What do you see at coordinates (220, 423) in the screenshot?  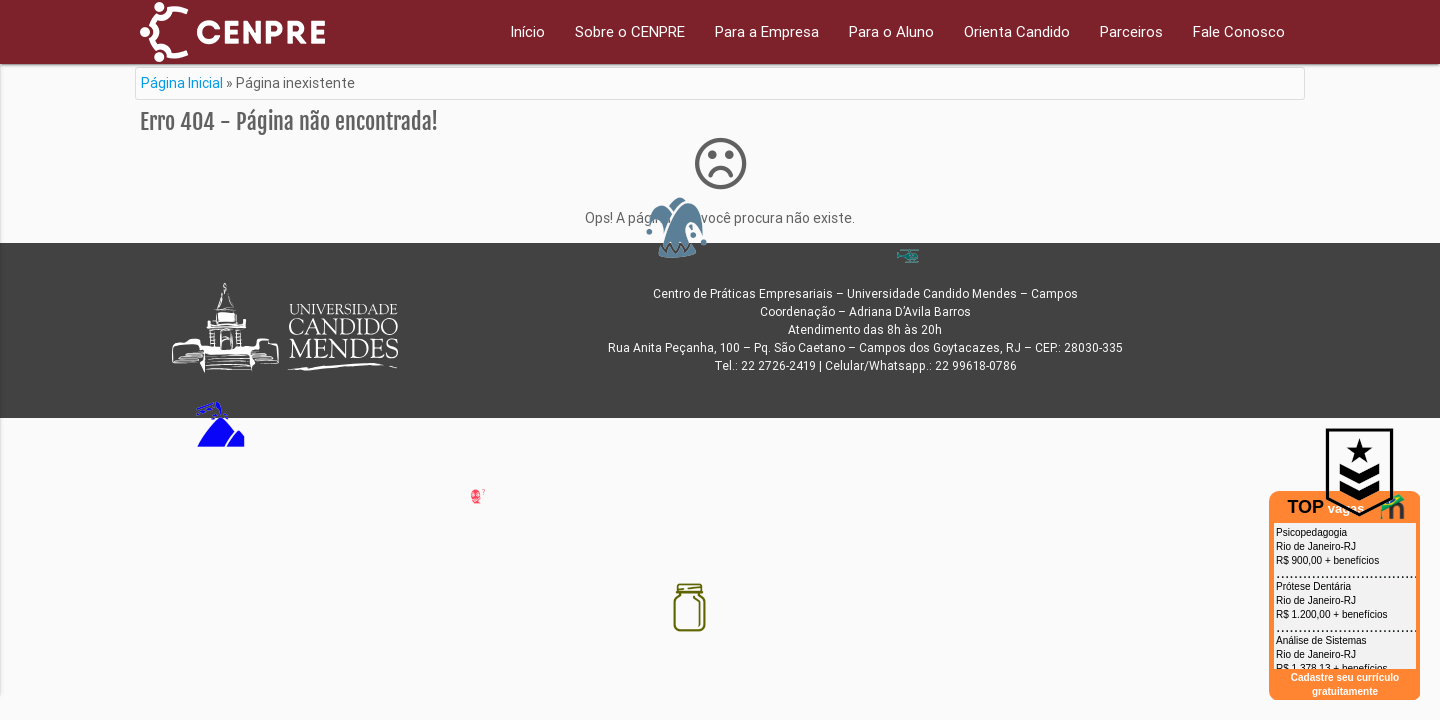 I see `manage resource stockpiles` at bounding box center [220, 423].